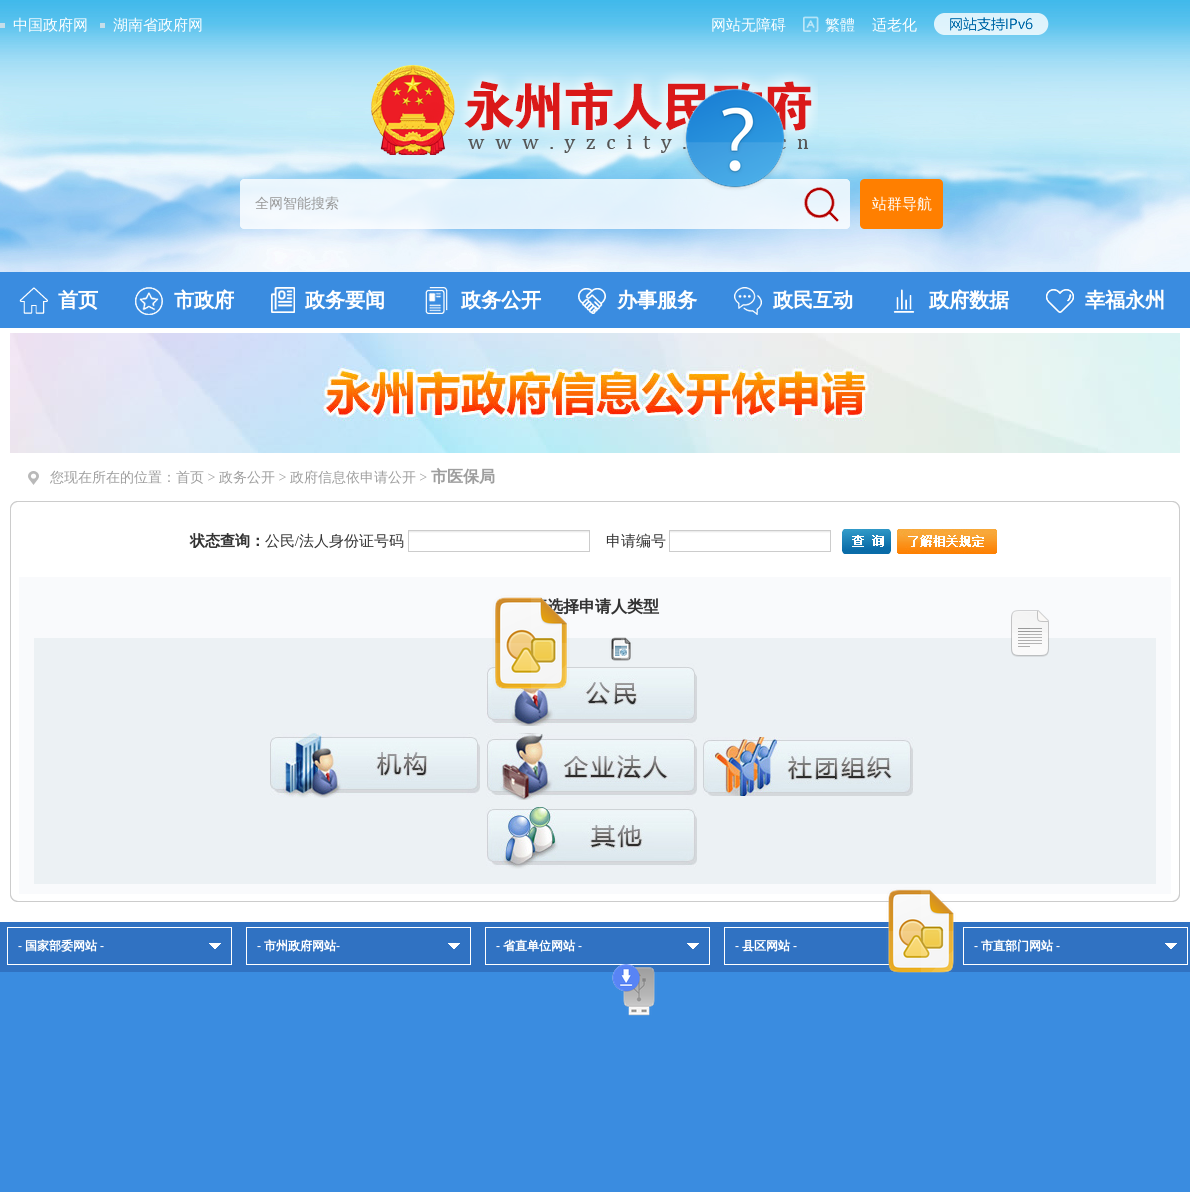 The width and height of the screenshot is (1190, 1192). Describe the element at coordinates (621, 649) in the screenshot. I see `open a libreoffice web document` at that location.